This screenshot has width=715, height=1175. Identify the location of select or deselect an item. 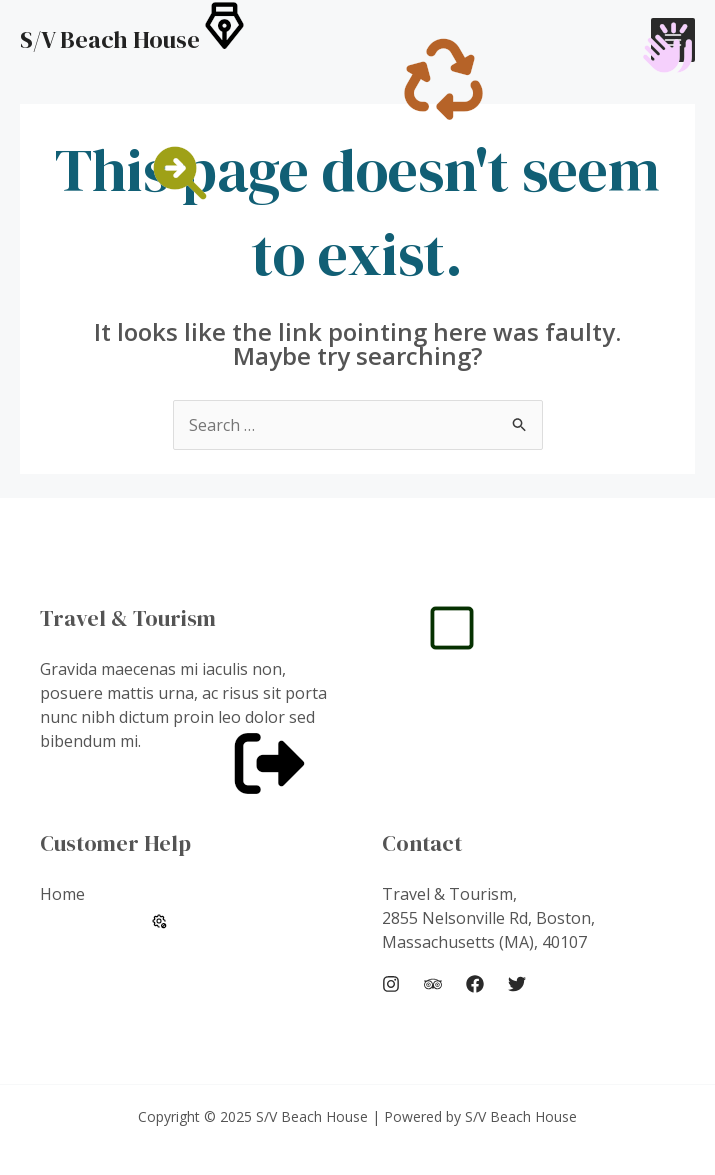
(452, 628).